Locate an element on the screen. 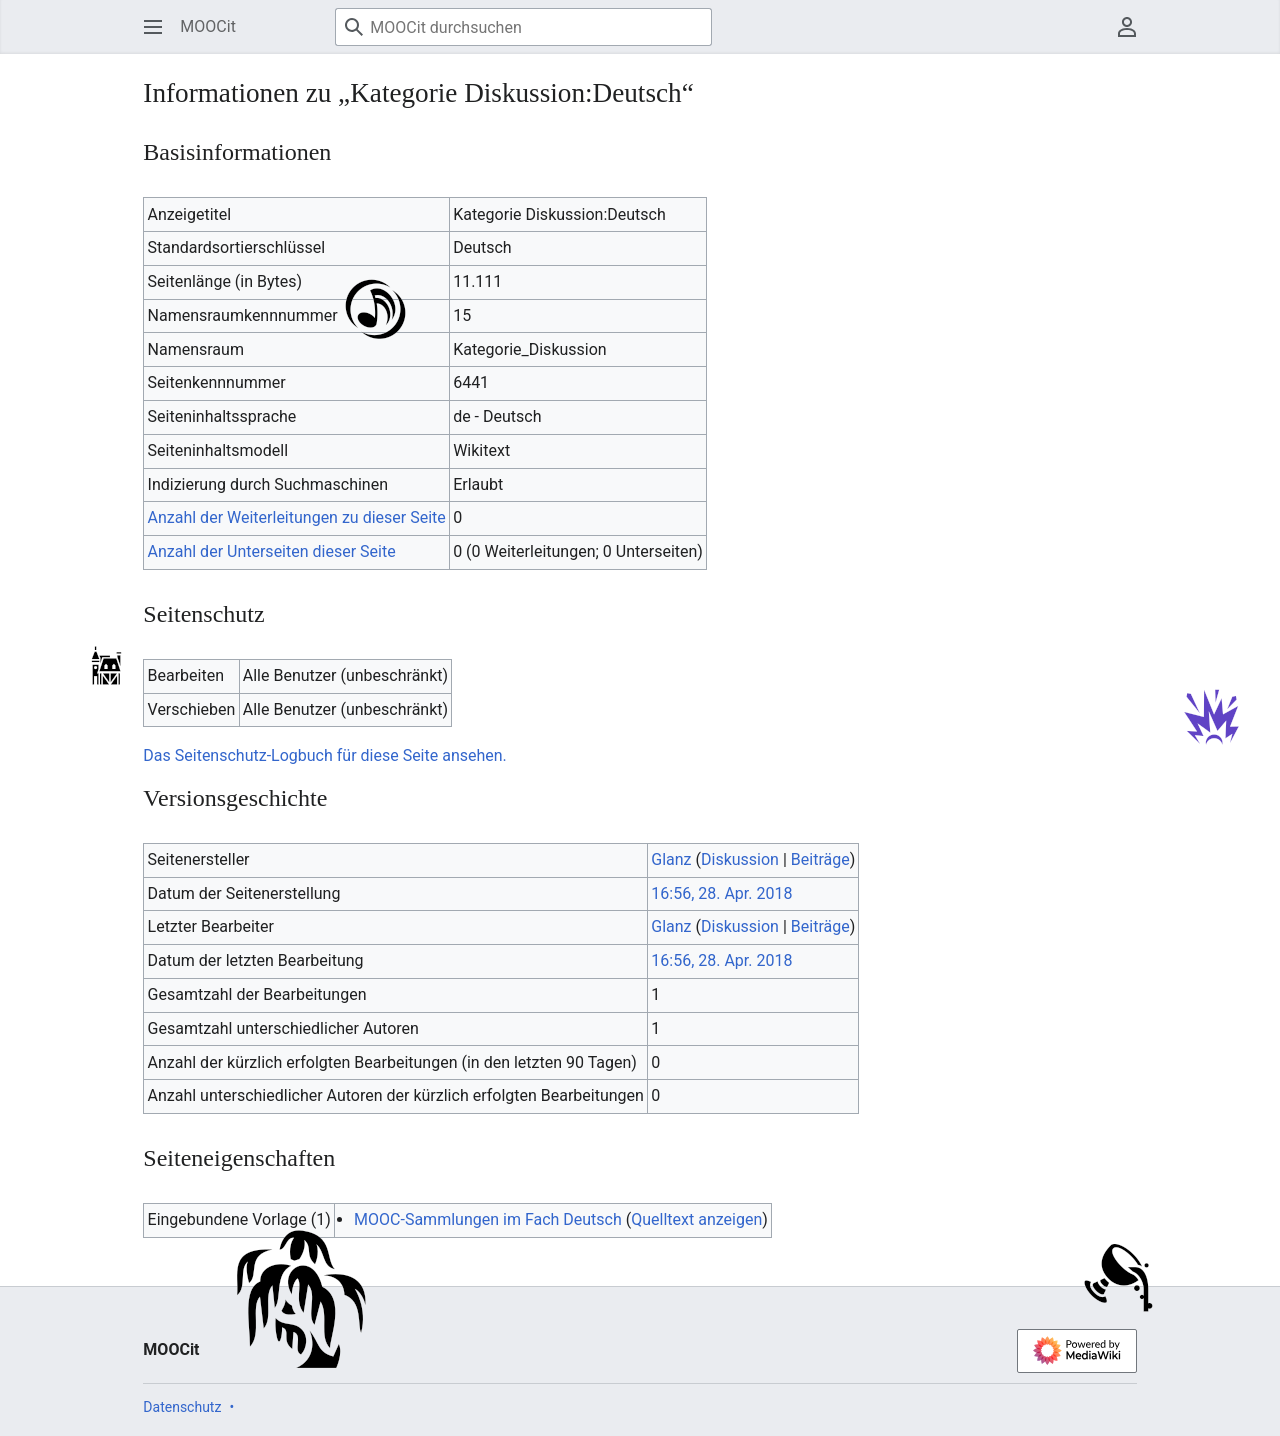  access the village or town area is located at coordinates (106, 665).